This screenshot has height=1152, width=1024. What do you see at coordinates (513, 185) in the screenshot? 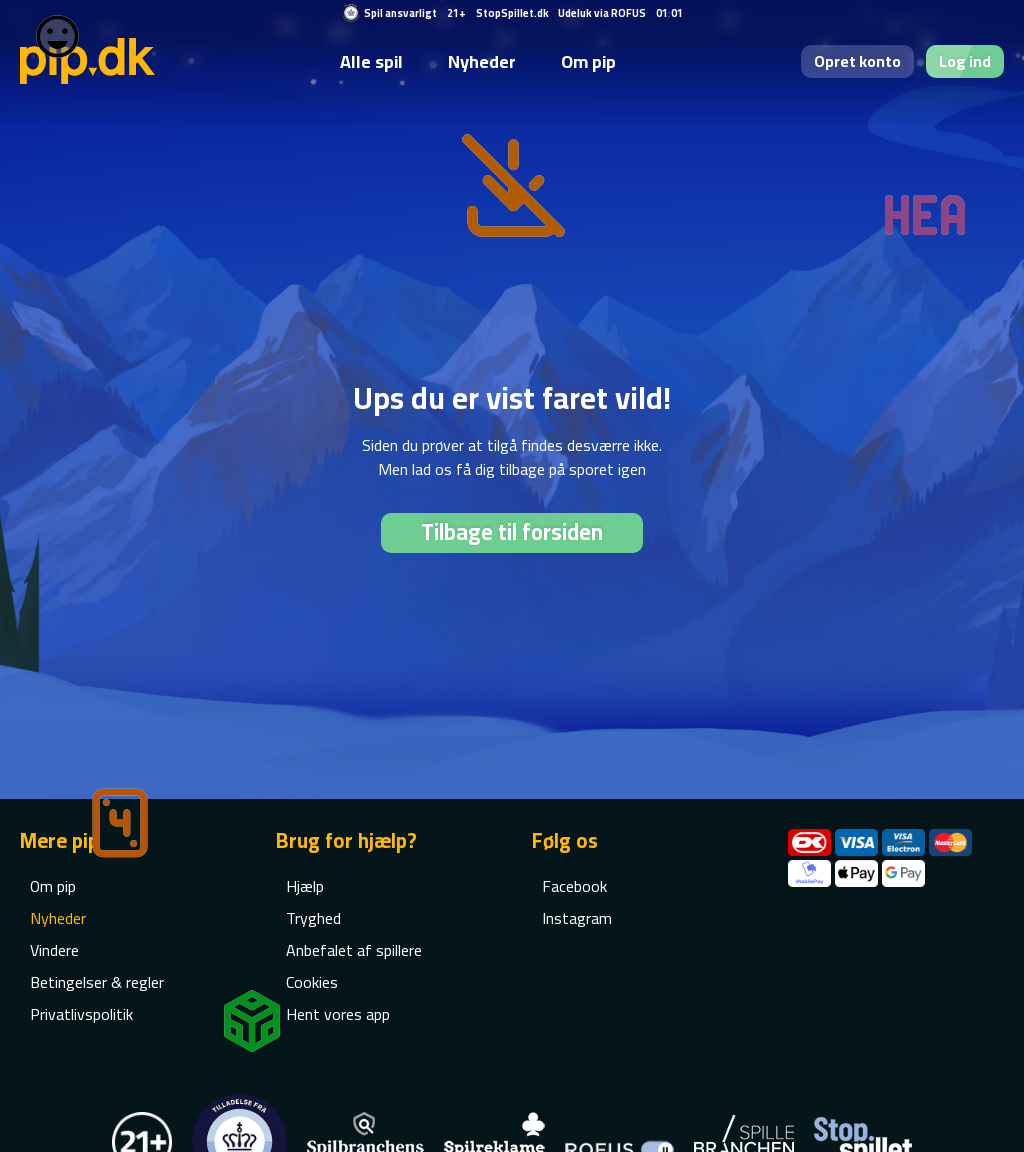
I see `download unavailable or disabled` at bounding box center [513, 185].